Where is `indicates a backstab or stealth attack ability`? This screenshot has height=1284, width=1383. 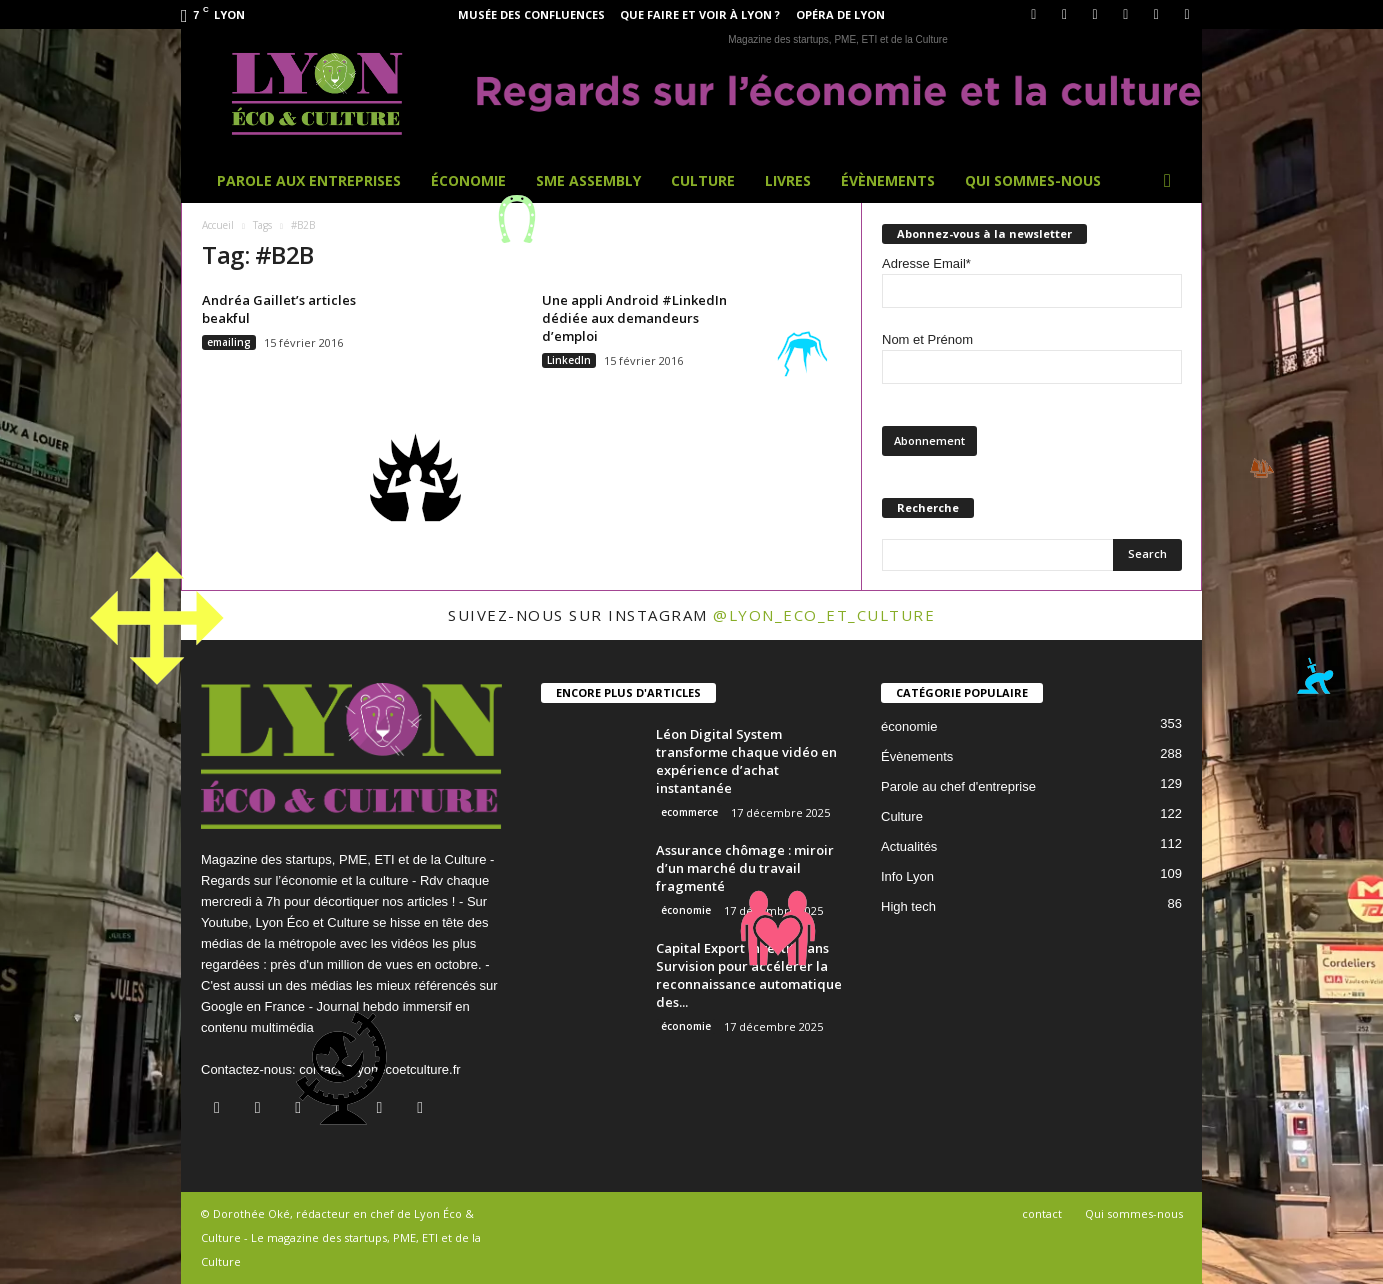 indicates a backstab or stealth attack ability is located at coordinates (1315, 675).